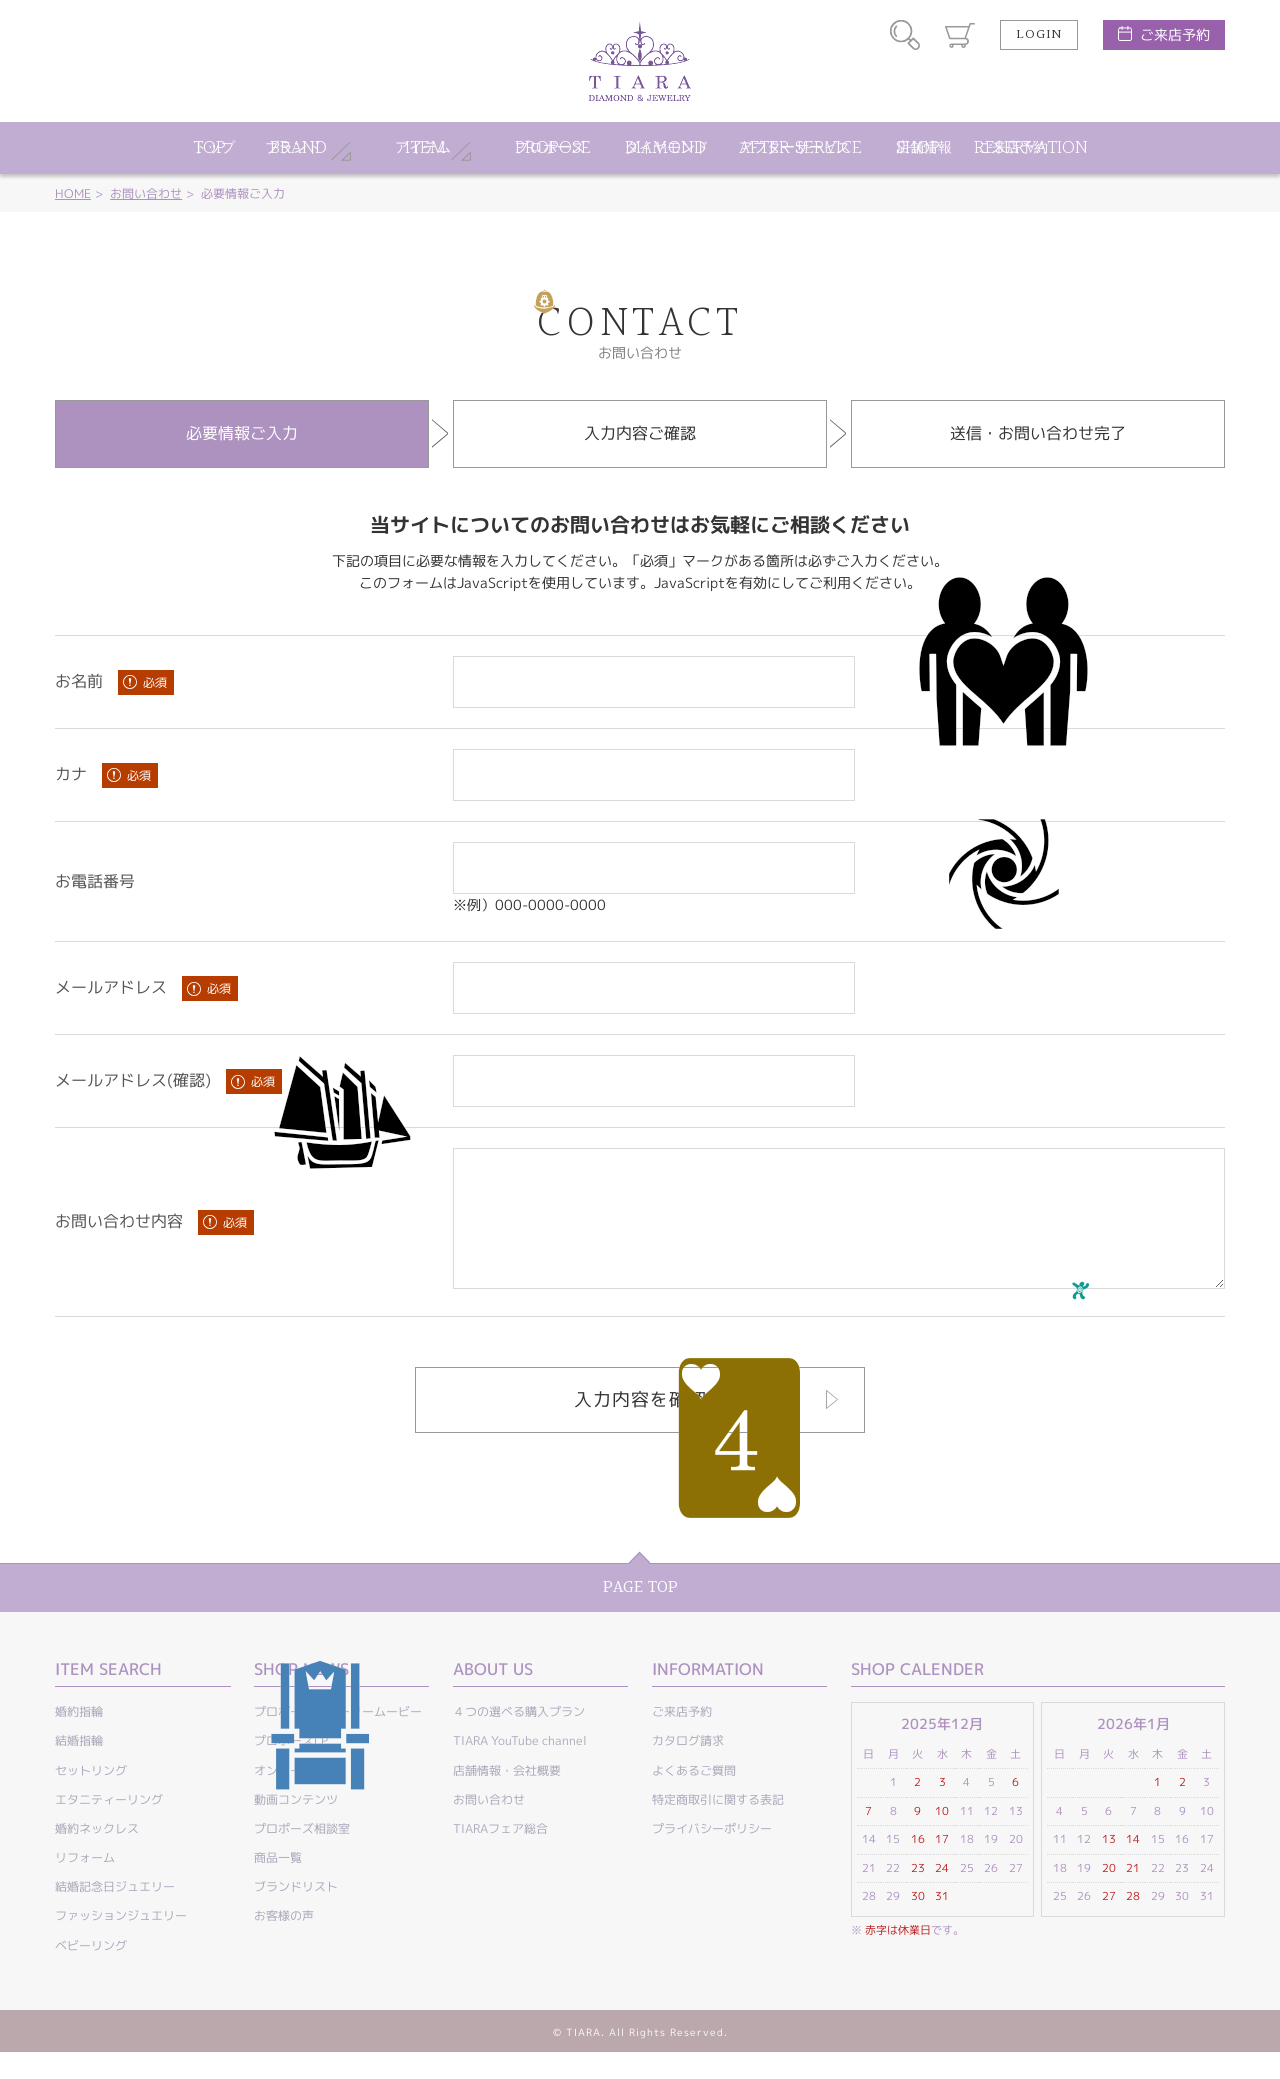 The height and width of the screenshot is (2079, 1280). I want to click on select a practice target or training dummy, so click(1080, 1290).